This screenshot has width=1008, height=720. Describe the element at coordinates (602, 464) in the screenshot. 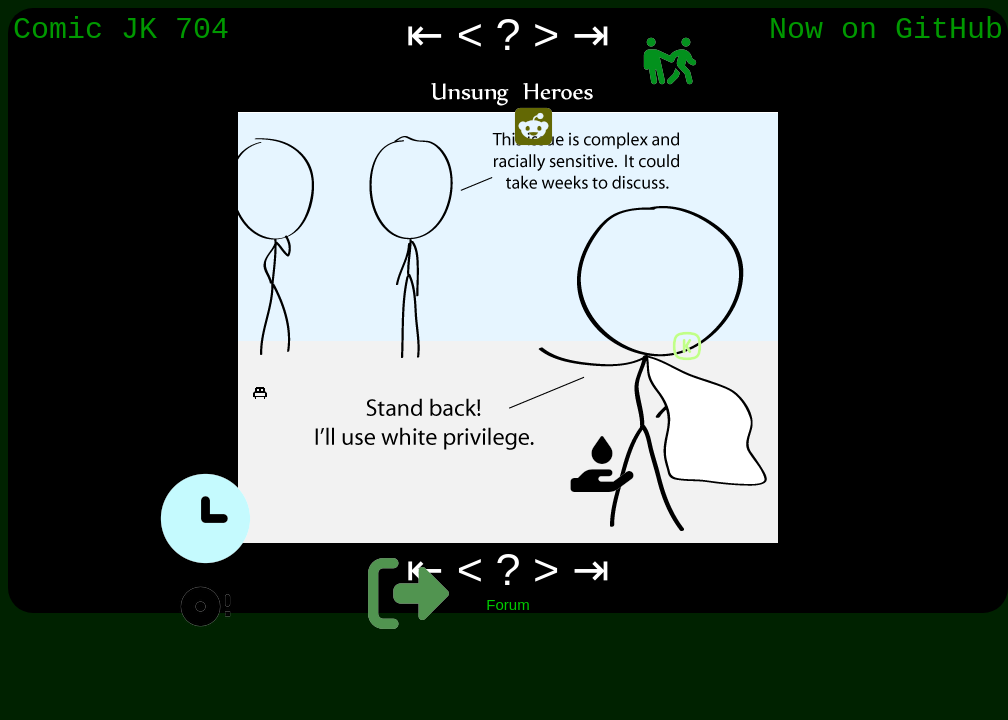

I see `access water conservation settings` at that location.